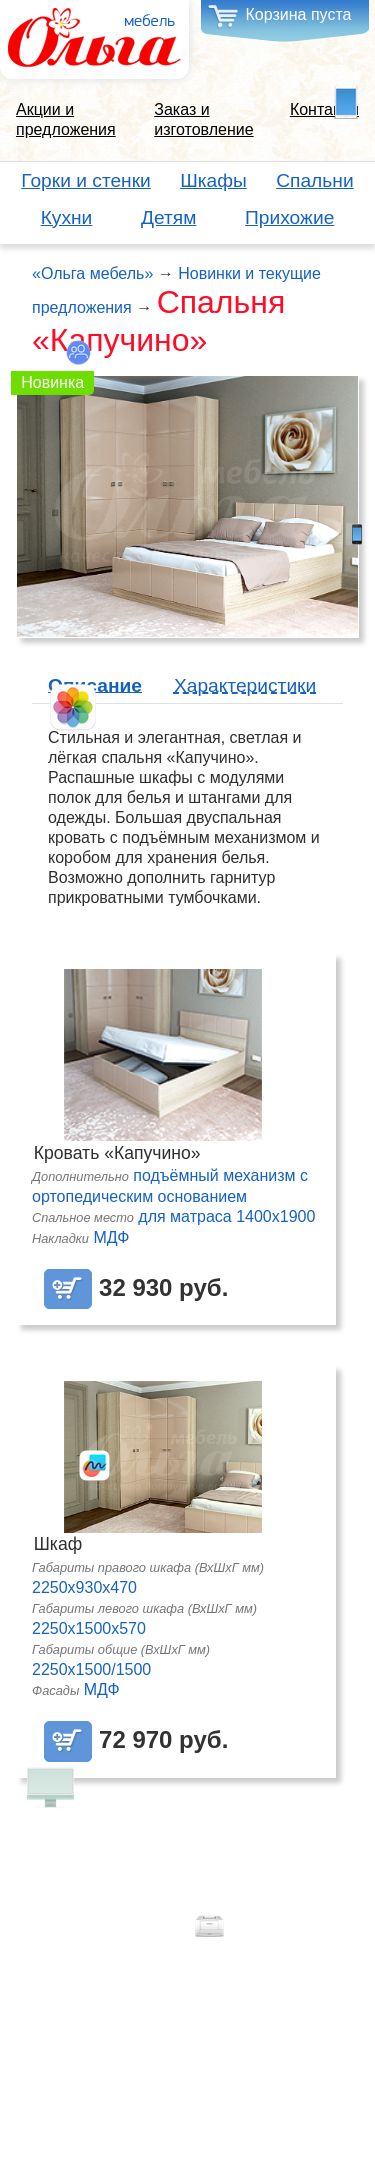  What do you see at coordinates (357, 534) in the screenshot?
I see `indicates a connected iPhone device` at bounding box center [357, 534].